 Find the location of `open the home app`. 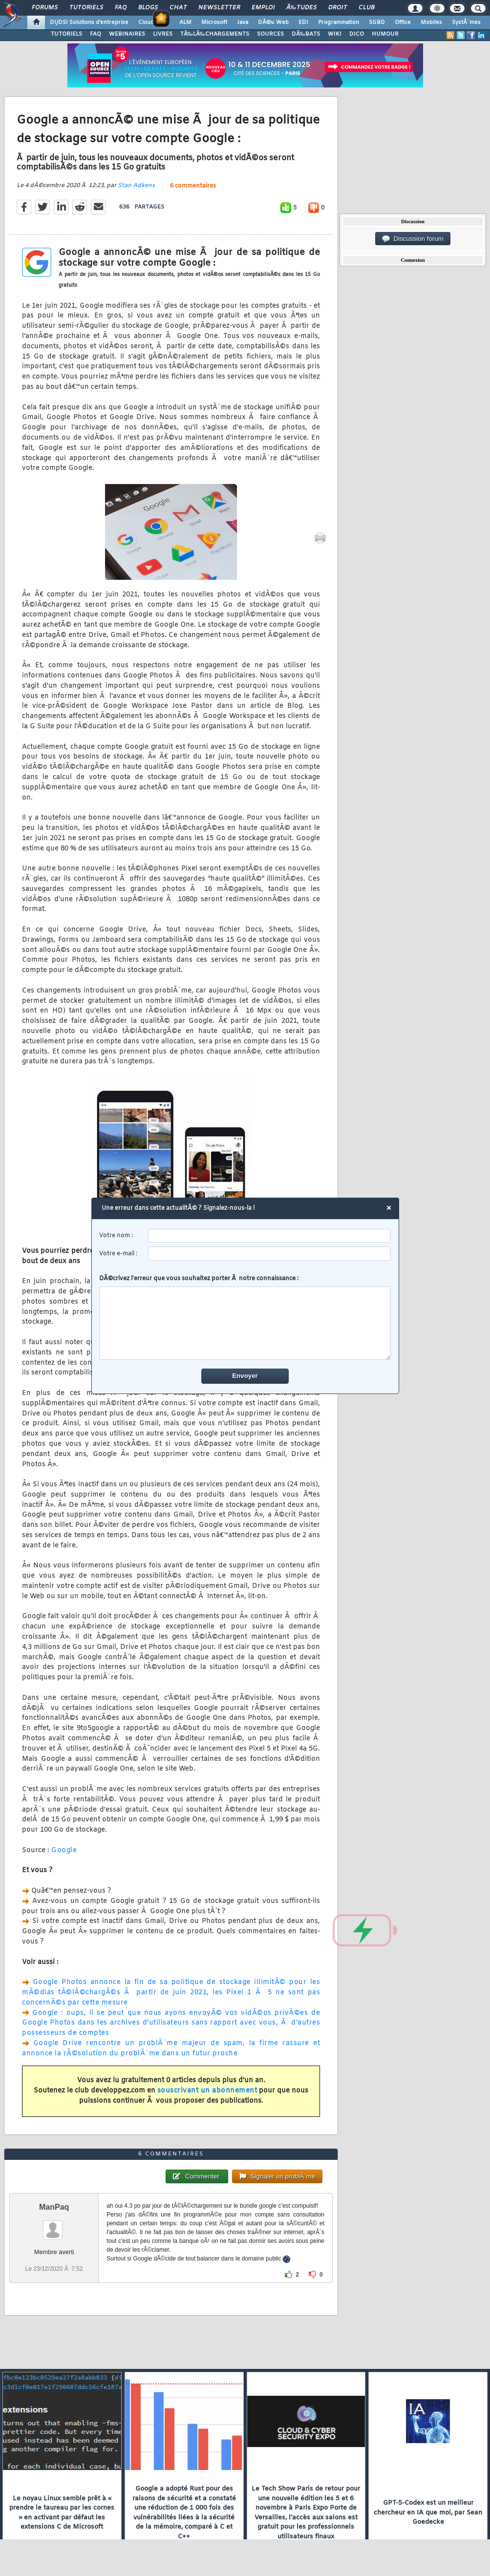

open the home app is located at coordinates (161, 19).